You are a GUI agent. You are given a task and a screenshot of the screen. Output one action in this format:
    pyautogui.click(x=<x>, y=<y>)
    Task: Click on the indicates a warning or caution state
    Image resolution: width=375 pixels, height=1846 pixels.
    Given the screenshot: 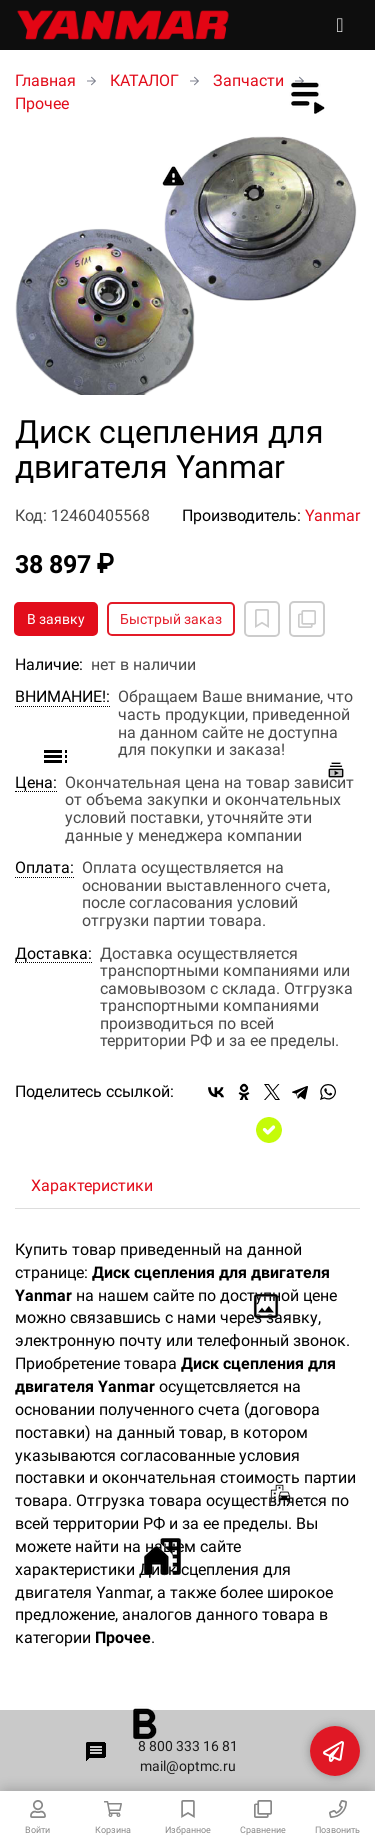 What is the action you would take?
    pyautogui.click(x=173, y=175)
    